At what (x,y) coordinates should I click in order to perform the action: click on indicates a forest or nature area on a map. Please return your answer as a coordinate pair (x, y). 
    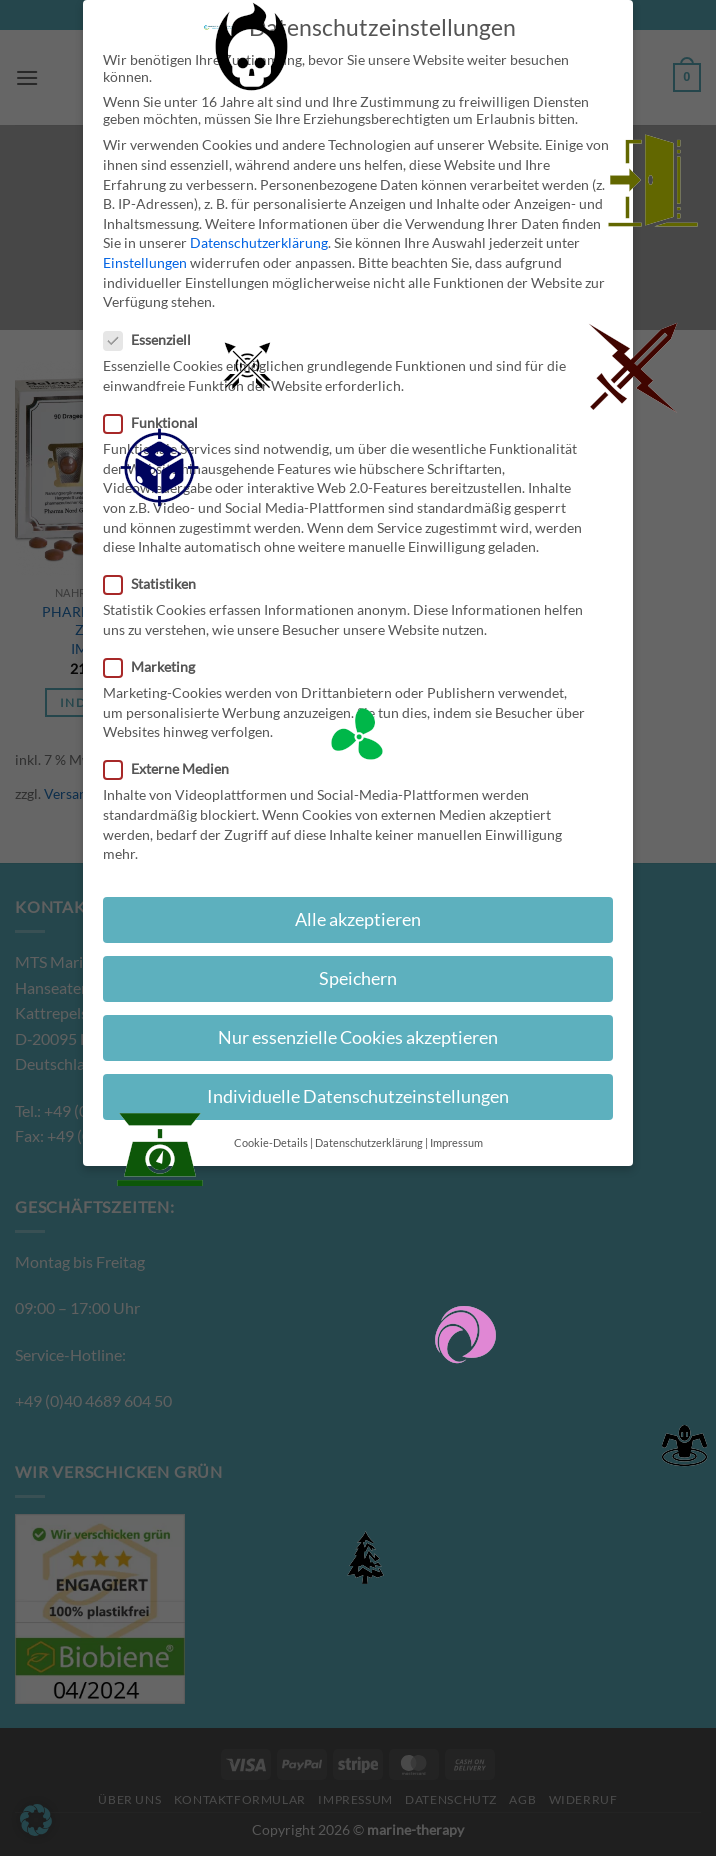
    Looking at the image, I should click on (366, 1557).